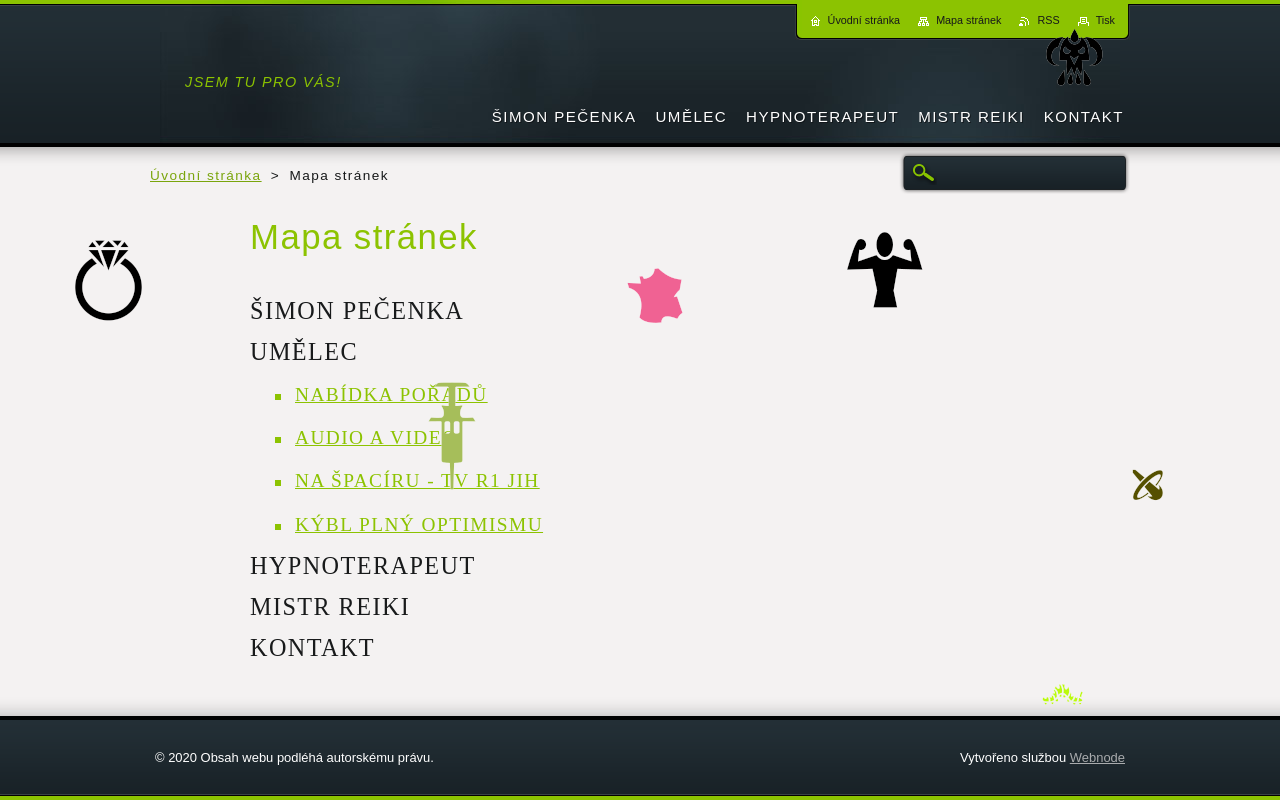 The width and height of the screenshot is (1280, 800). I want to click on activate hyperspeed or boost ability, so click(1148, 485).